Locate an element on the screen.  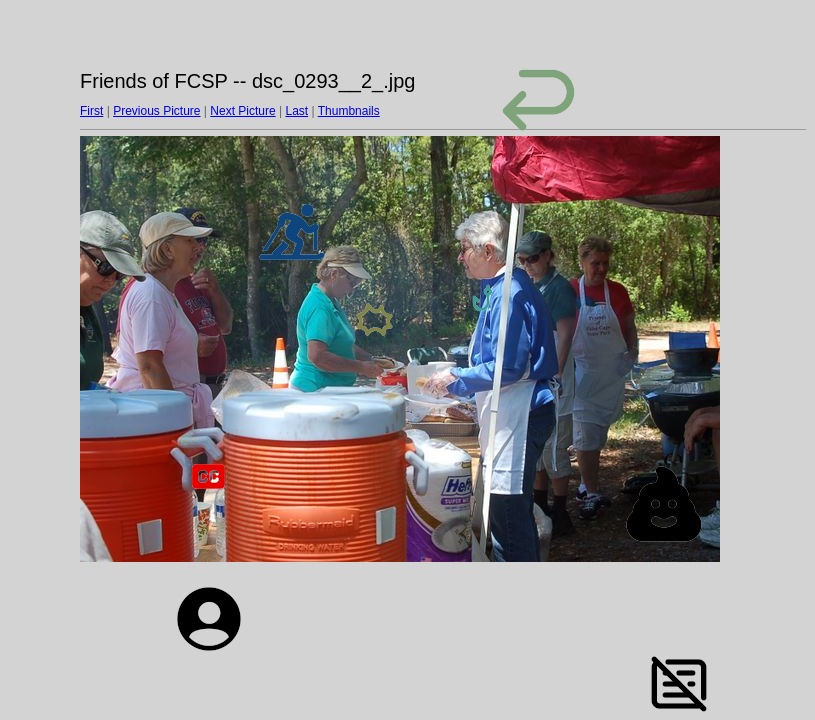
add a poop emoji reaction is located at coordinates (664, 504).